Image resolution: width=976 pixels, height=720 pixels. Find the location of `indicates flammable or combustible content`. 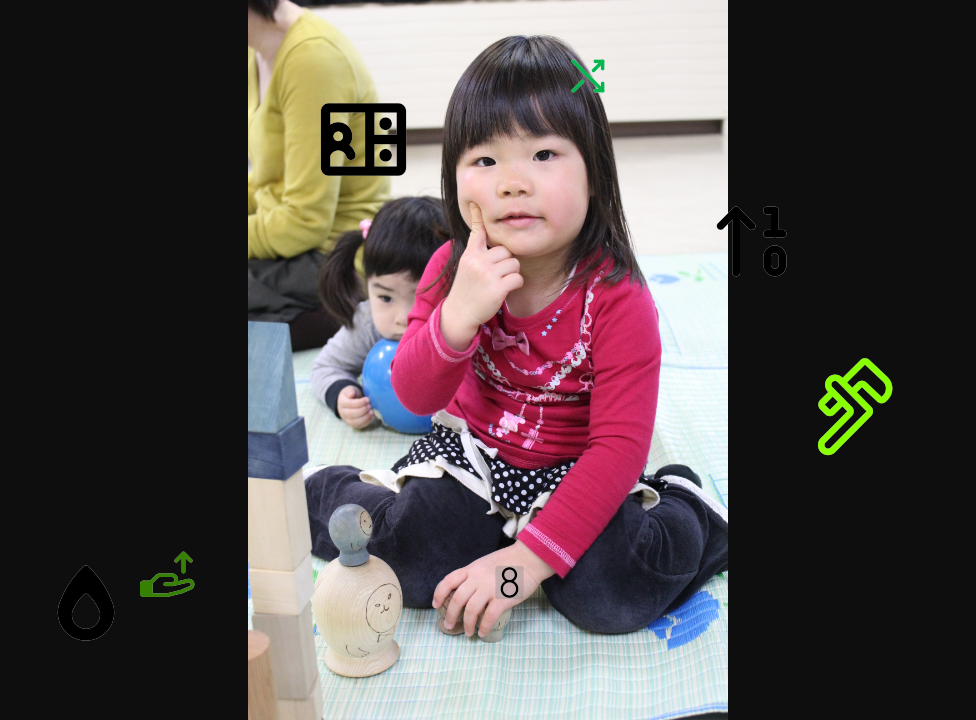

indicates flammable or combustible content is located at coordinates (86, 603).